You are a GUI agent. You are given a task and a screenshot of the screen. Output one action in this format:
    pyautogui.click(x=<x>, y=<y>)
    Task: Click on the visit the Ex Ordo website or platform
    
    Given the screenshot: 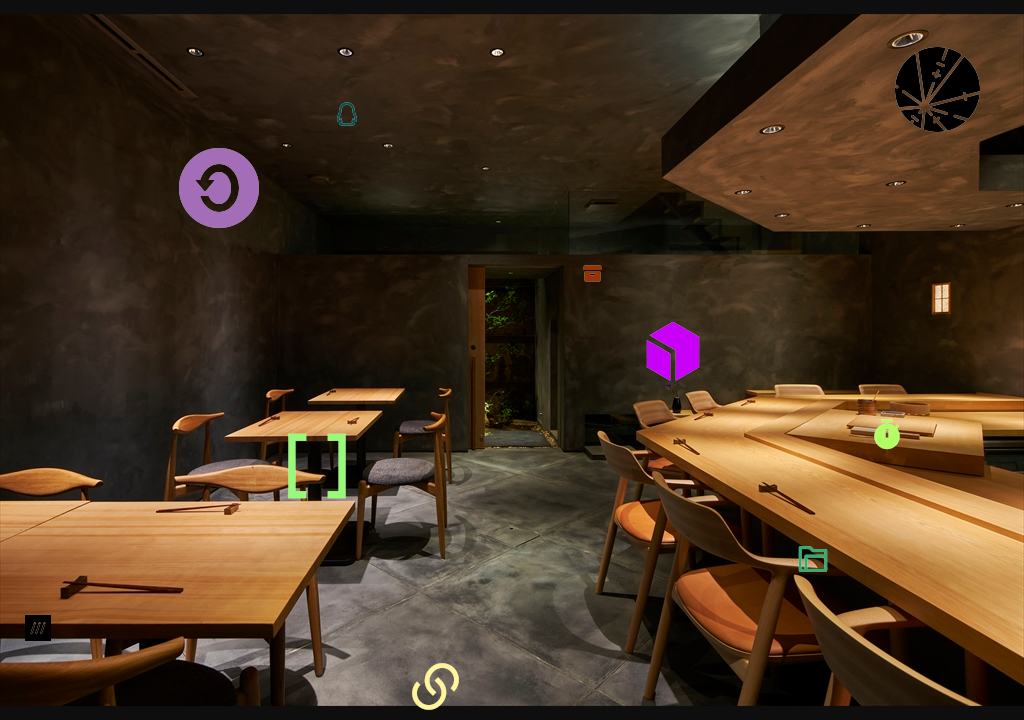 What is the action you would take?
    pyautogui.click(x=937, y=89)
    